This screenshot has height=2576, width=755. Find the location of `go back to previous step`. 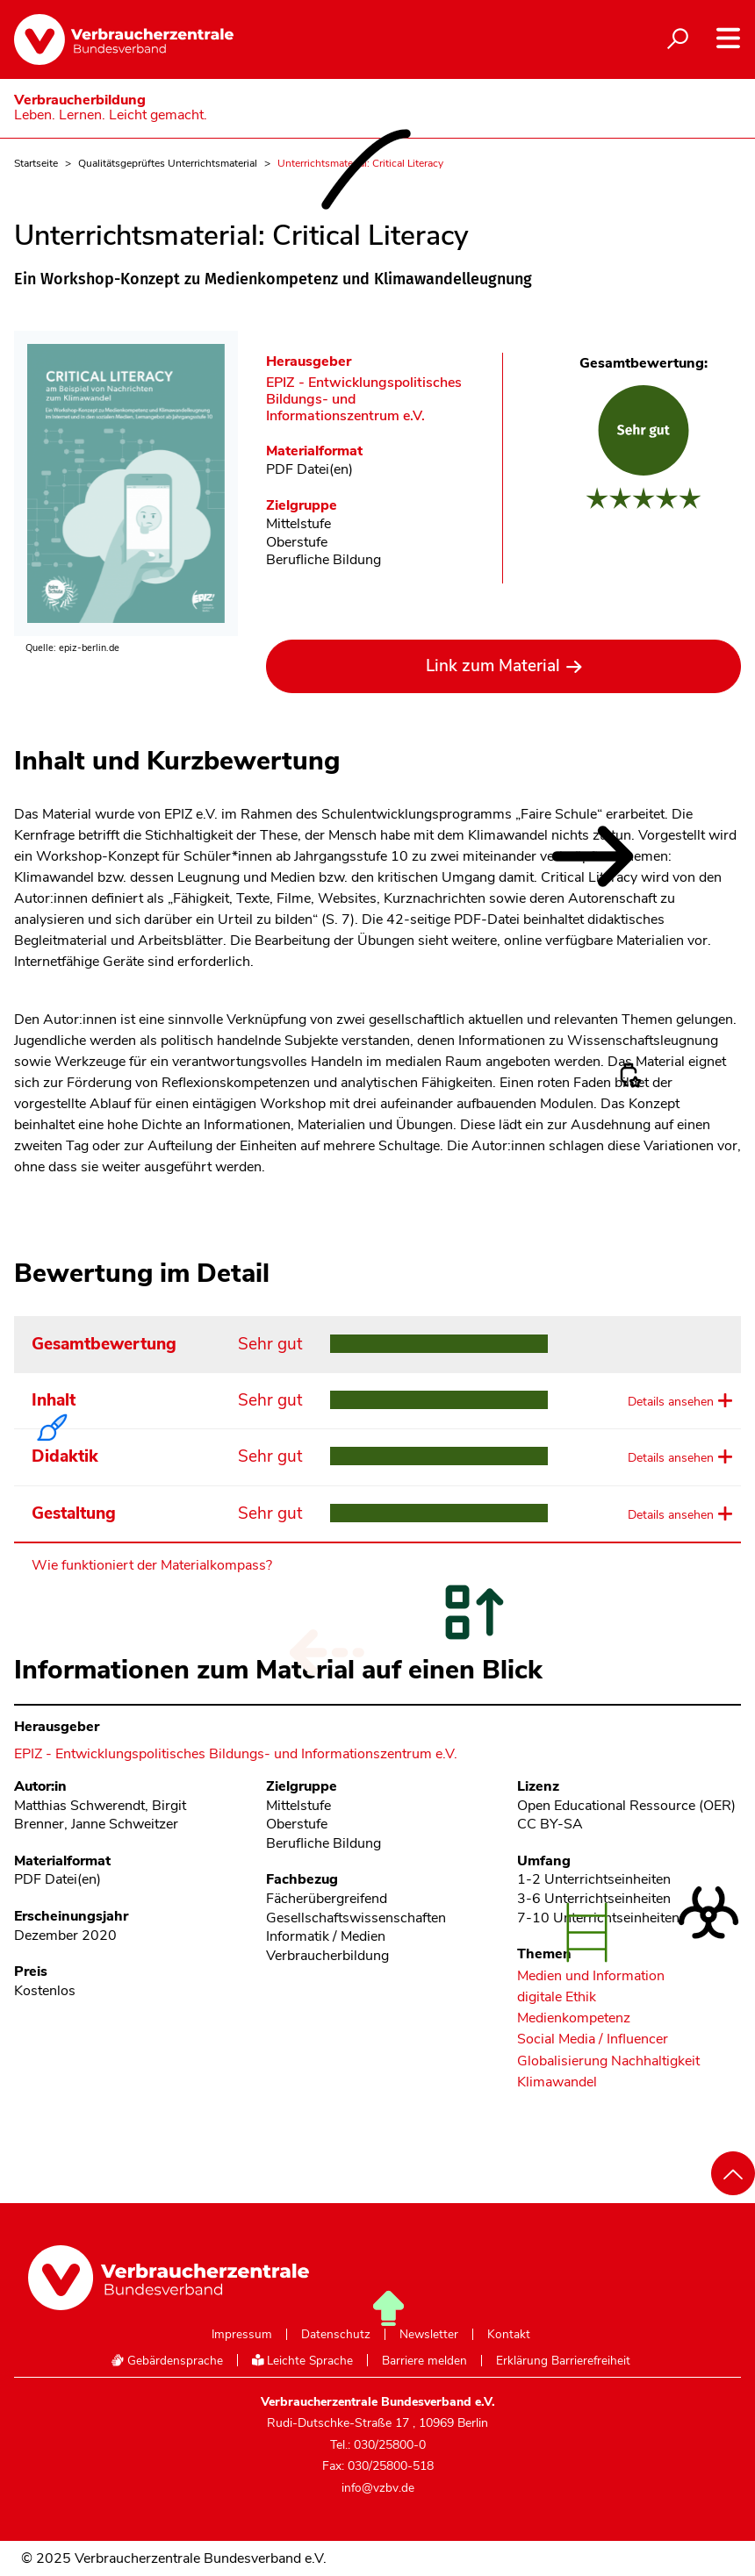

go back to previous step is located at coordinates (327, 1652).